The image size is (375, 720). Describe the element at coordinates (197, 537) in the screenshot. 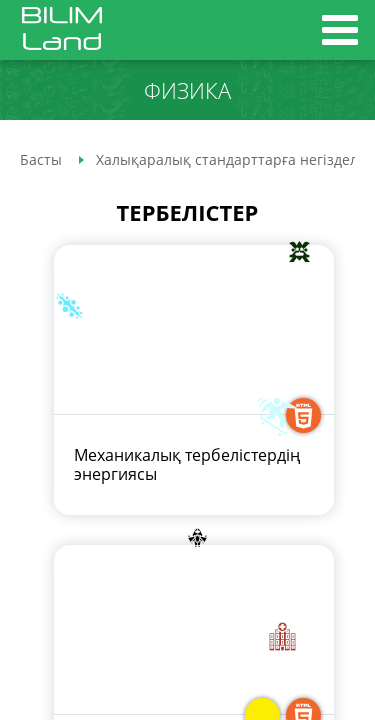

I see `launch a space game or sci-fi themed app` at that location.